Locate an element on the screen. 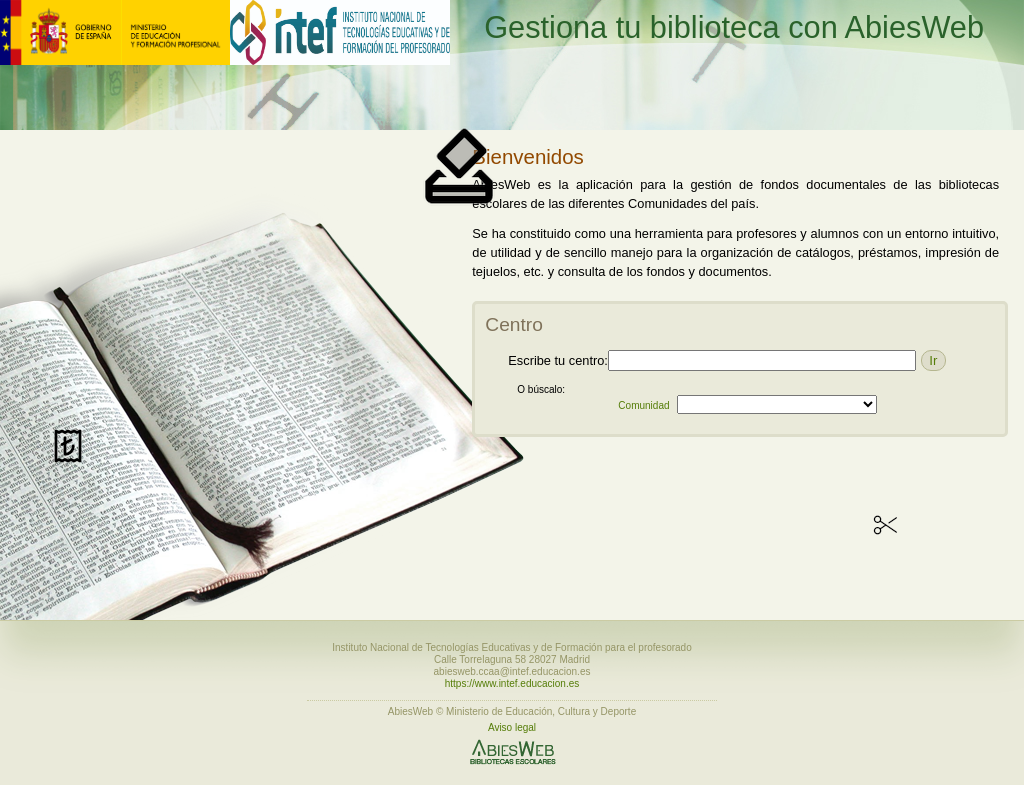 The height and width of the screenshot is (785, 1024). view receipt or transaction in turkish lira is located at coordinates (68, 446).